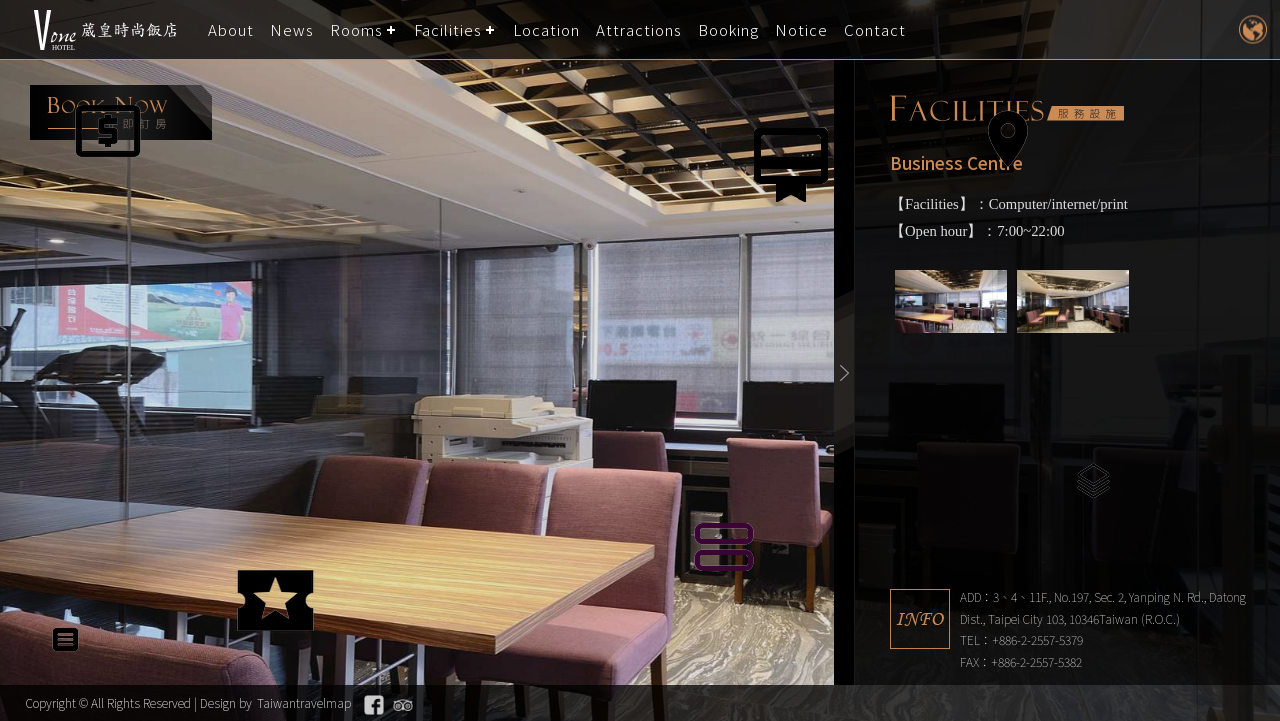  Describe the element at coordinates (791, 165) in the screenshot. I see `view membership card details` at that location.